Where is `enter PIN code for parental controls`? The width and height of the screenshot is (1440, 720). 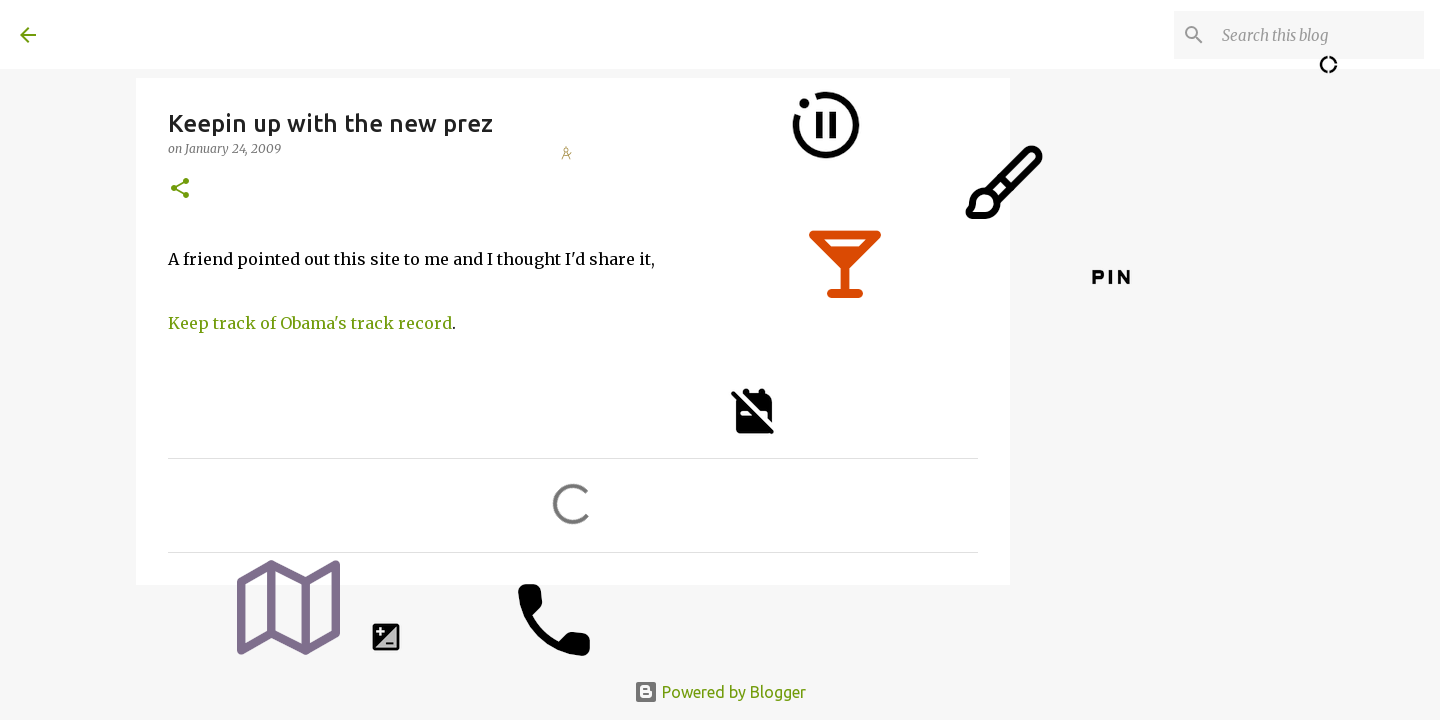
enter PIN code for parental controls is located at coordinates (1111, 277).